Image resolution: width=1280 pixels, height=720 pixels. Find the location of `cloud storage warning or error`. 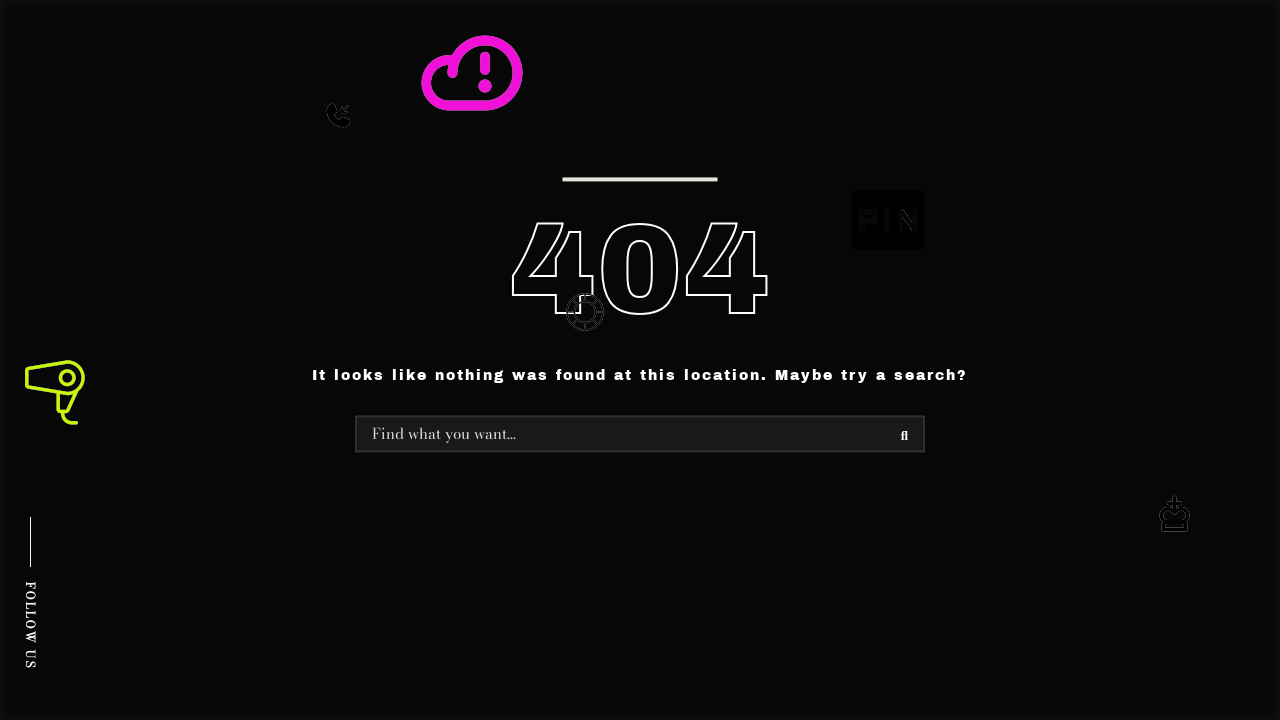

cloud storage warning or error is located at coordinates (472, 73).